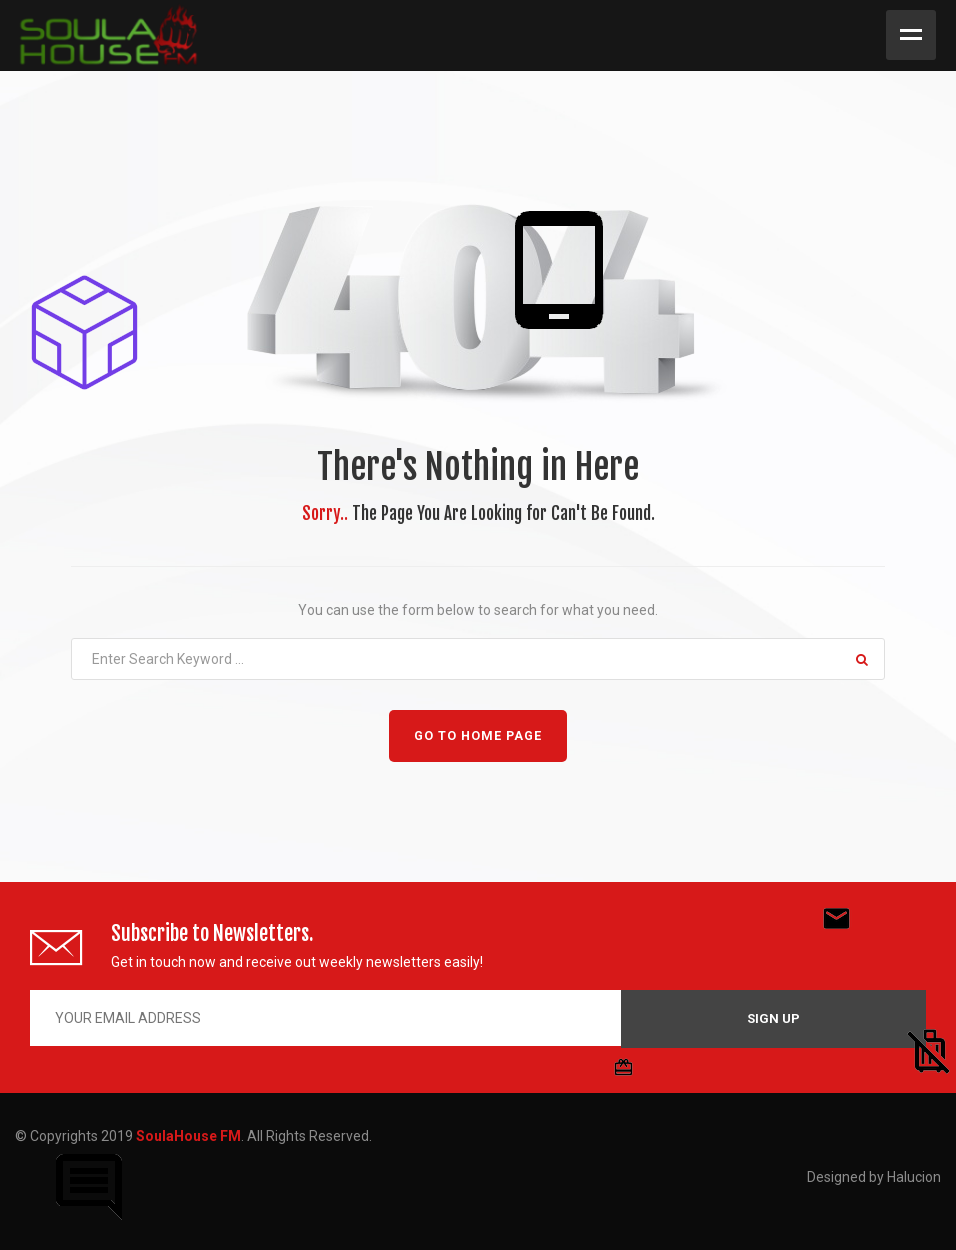 The width and height of the screenshot is (956, 1250). Describe the element at coordinates (89, 1187) in the screenshot. I see `add a comment or note` at that location.